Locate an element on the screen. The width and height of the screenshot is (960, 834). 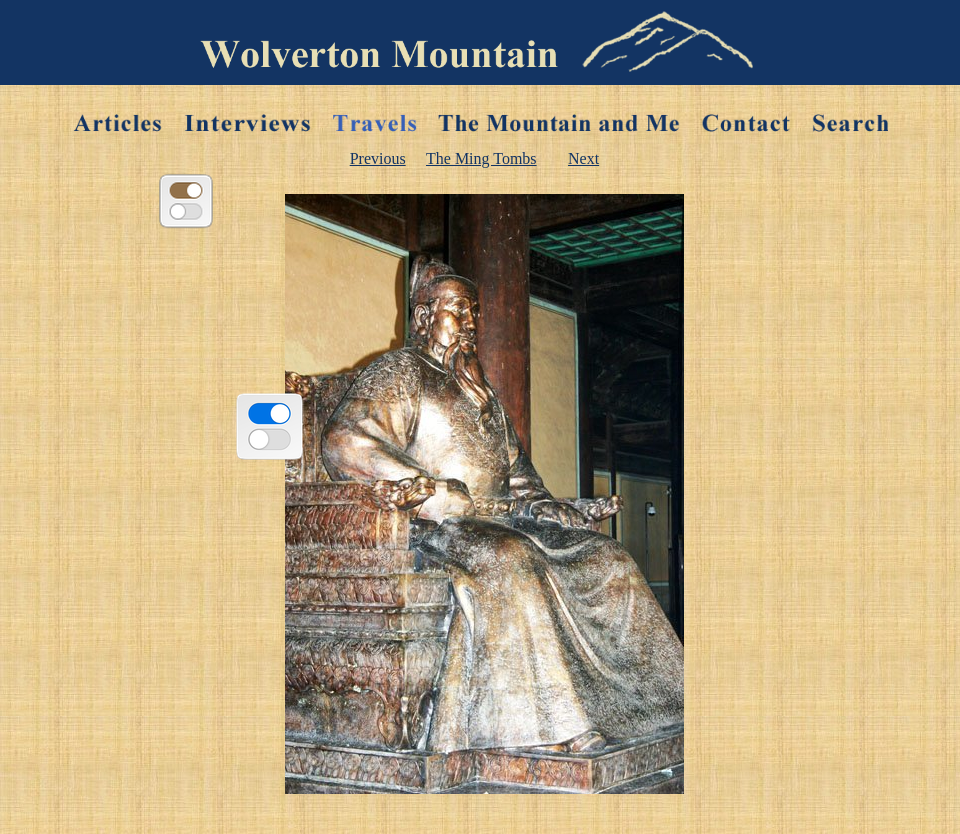
open system settings or preferences is located at coordinates (186, 201).